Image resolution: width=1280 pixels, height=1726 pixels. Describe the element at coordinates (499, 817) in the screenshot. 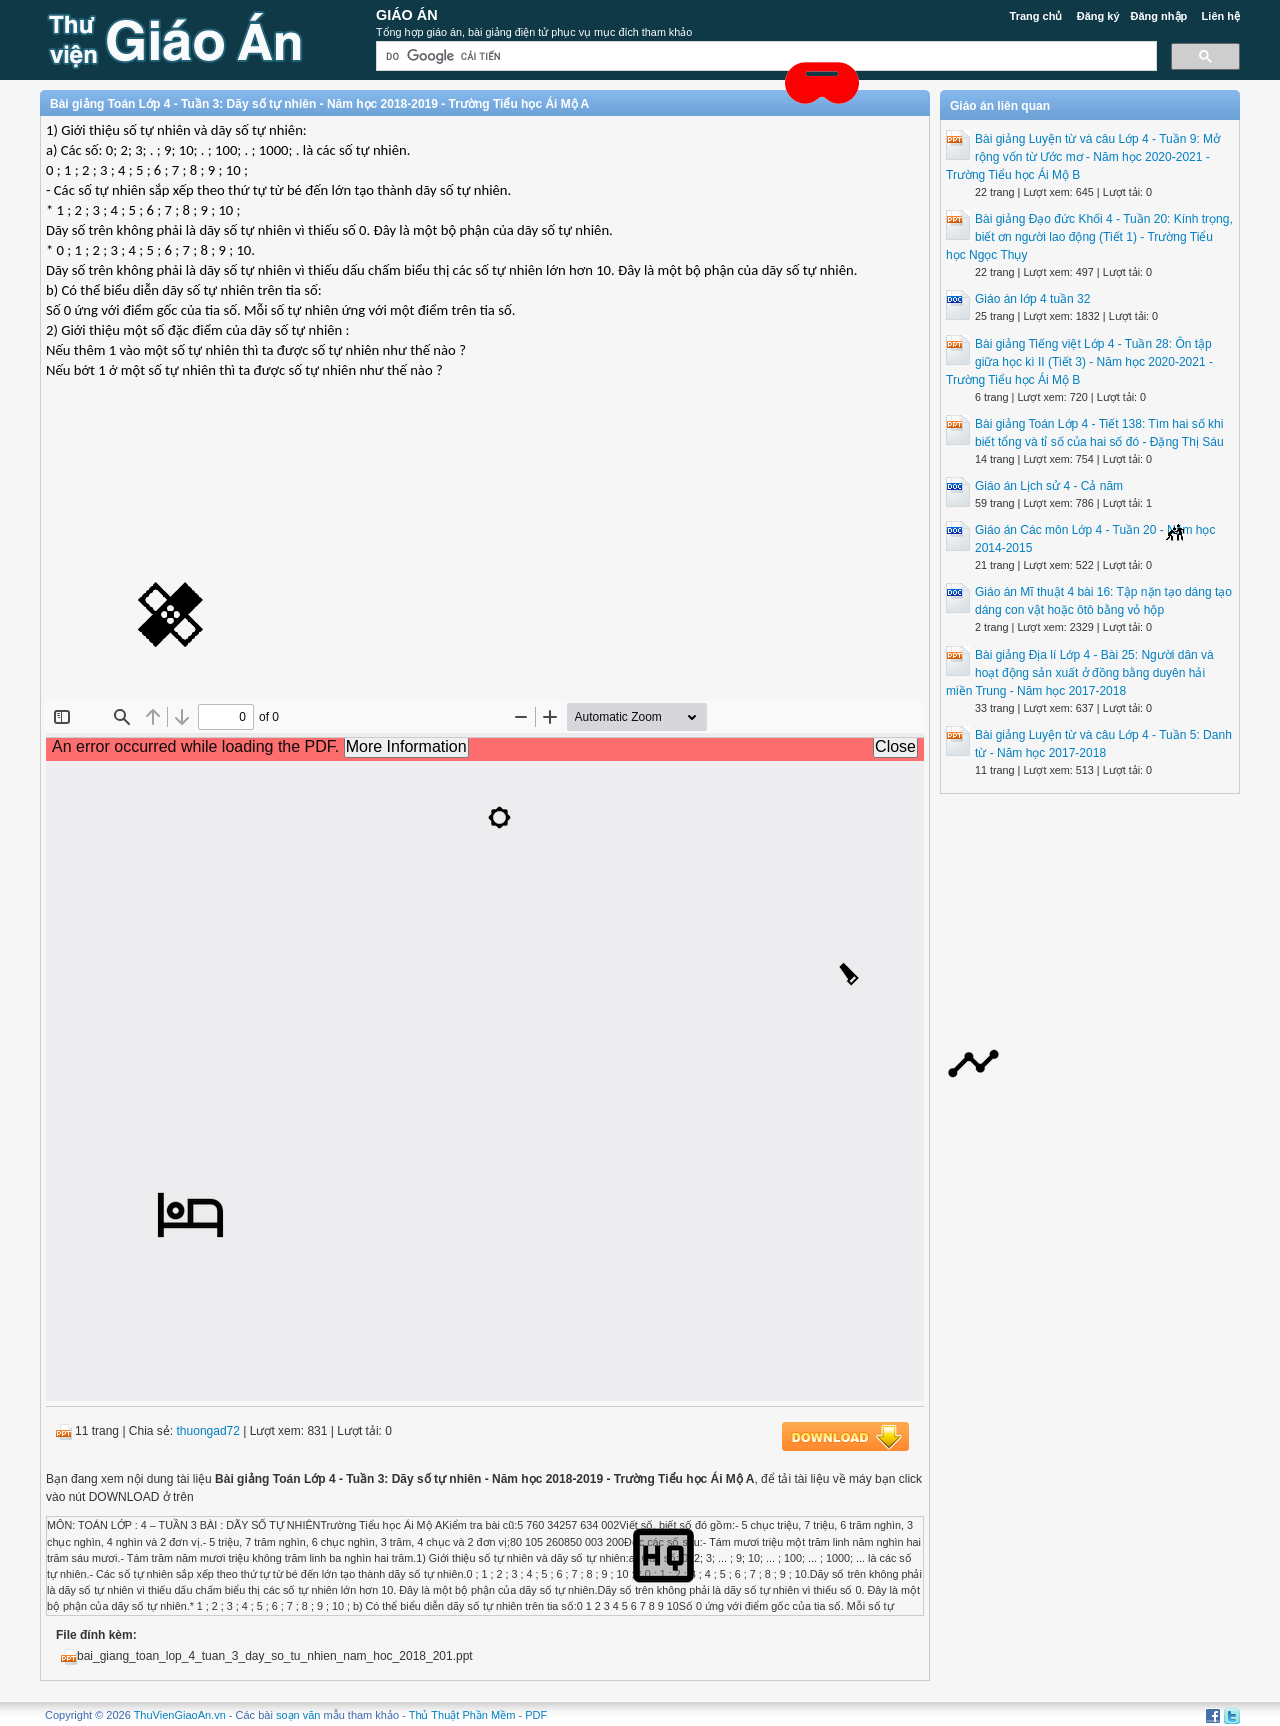

I see `reduce screen brightness` at that location.